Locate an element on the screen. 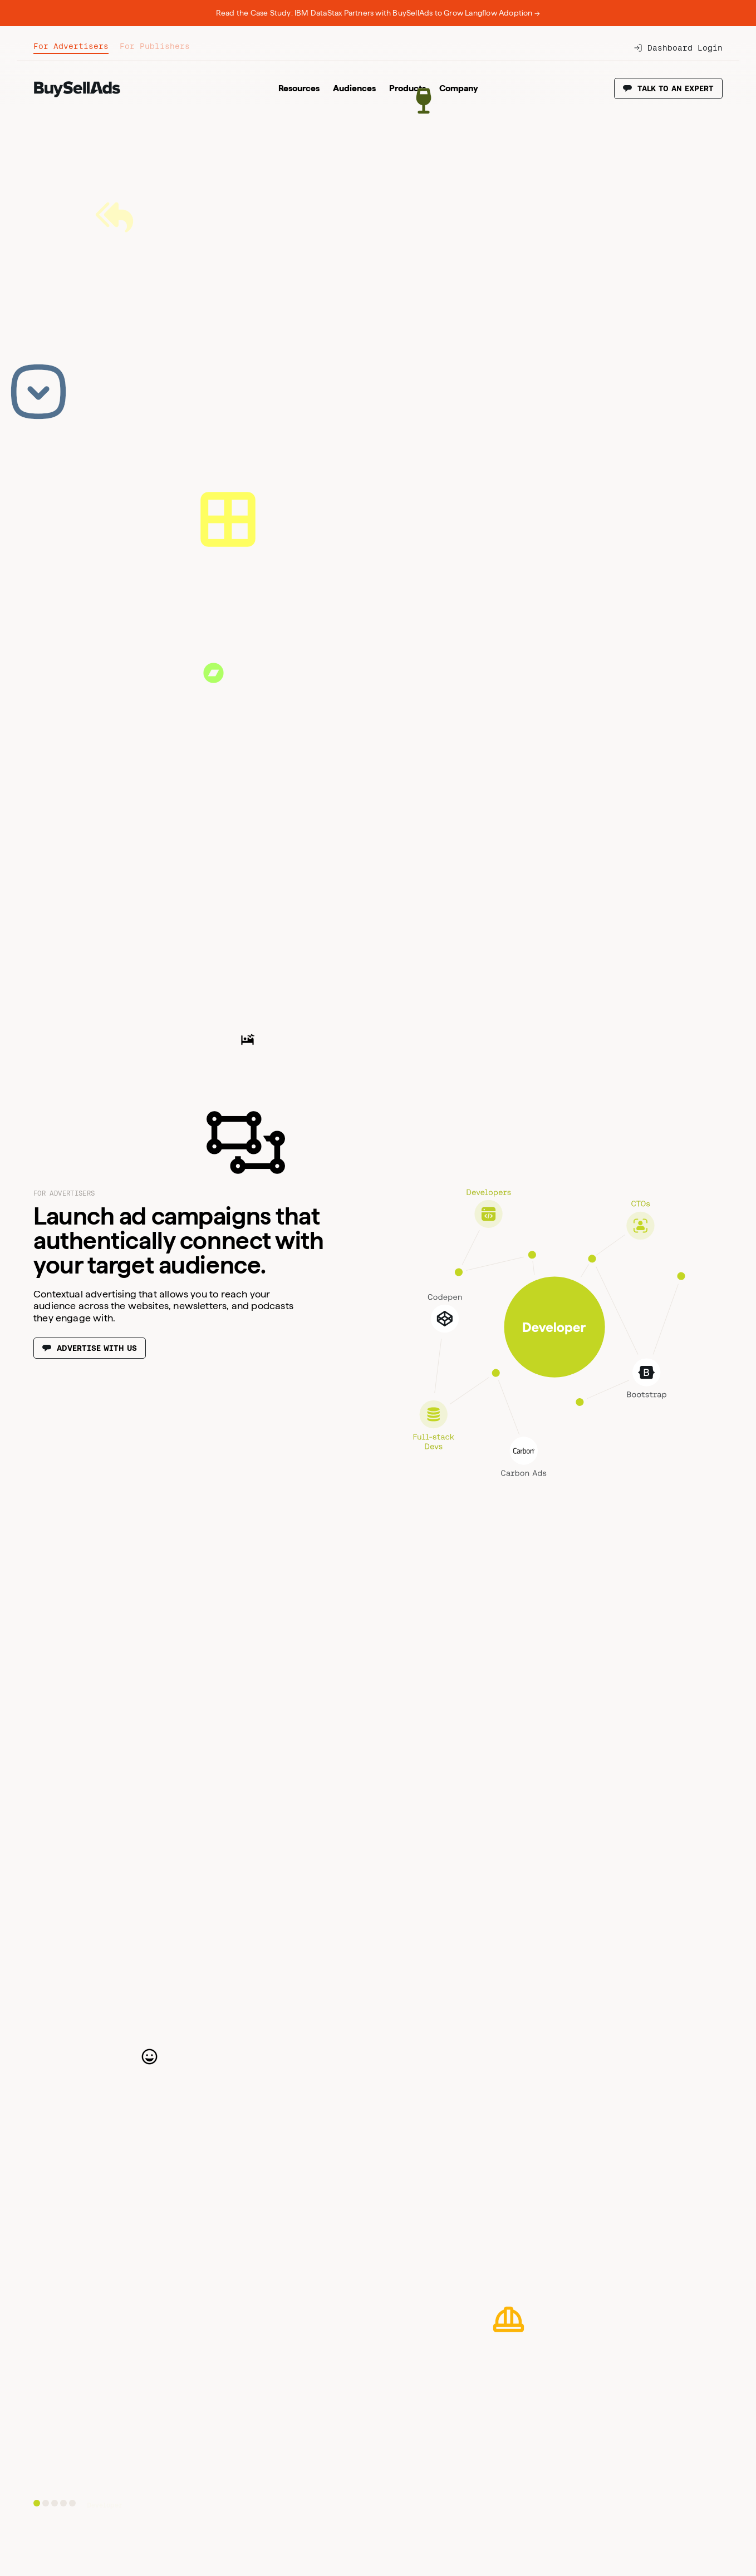 This screenshot has width=756, height=2576. browse wine or beverage options is located at coordinates (424, 100).